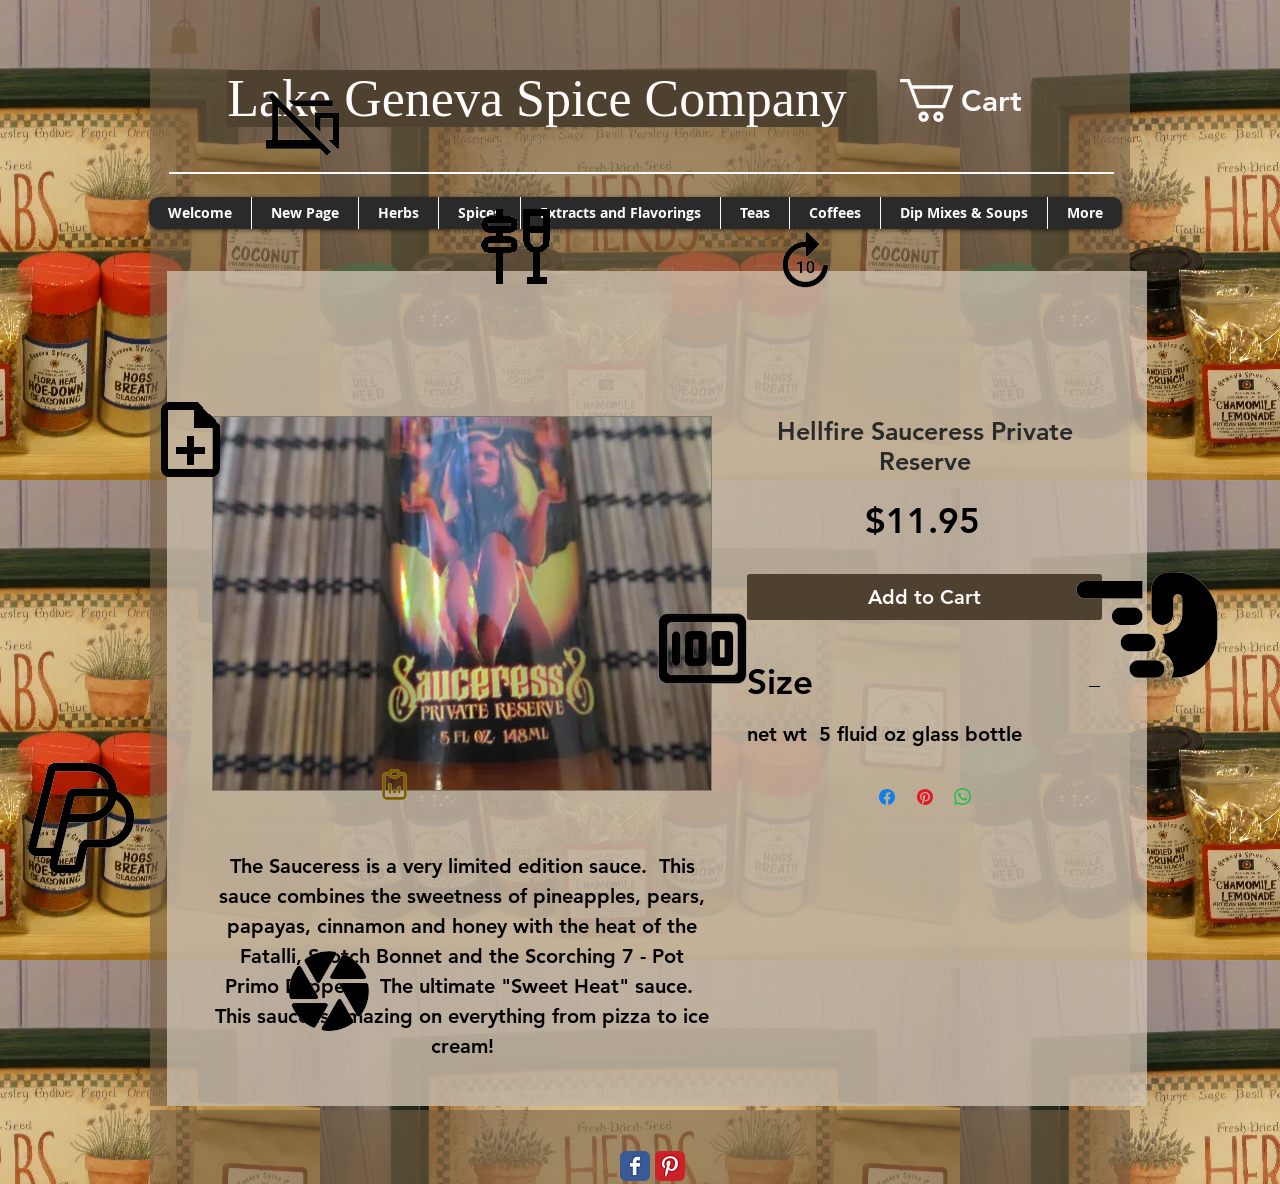 This screenshot has width=1280, height=1184. What do you see at coordinates (329, 991) in the screenshot?
I see `open camera to take a photo` at bounding box center [329, 991].